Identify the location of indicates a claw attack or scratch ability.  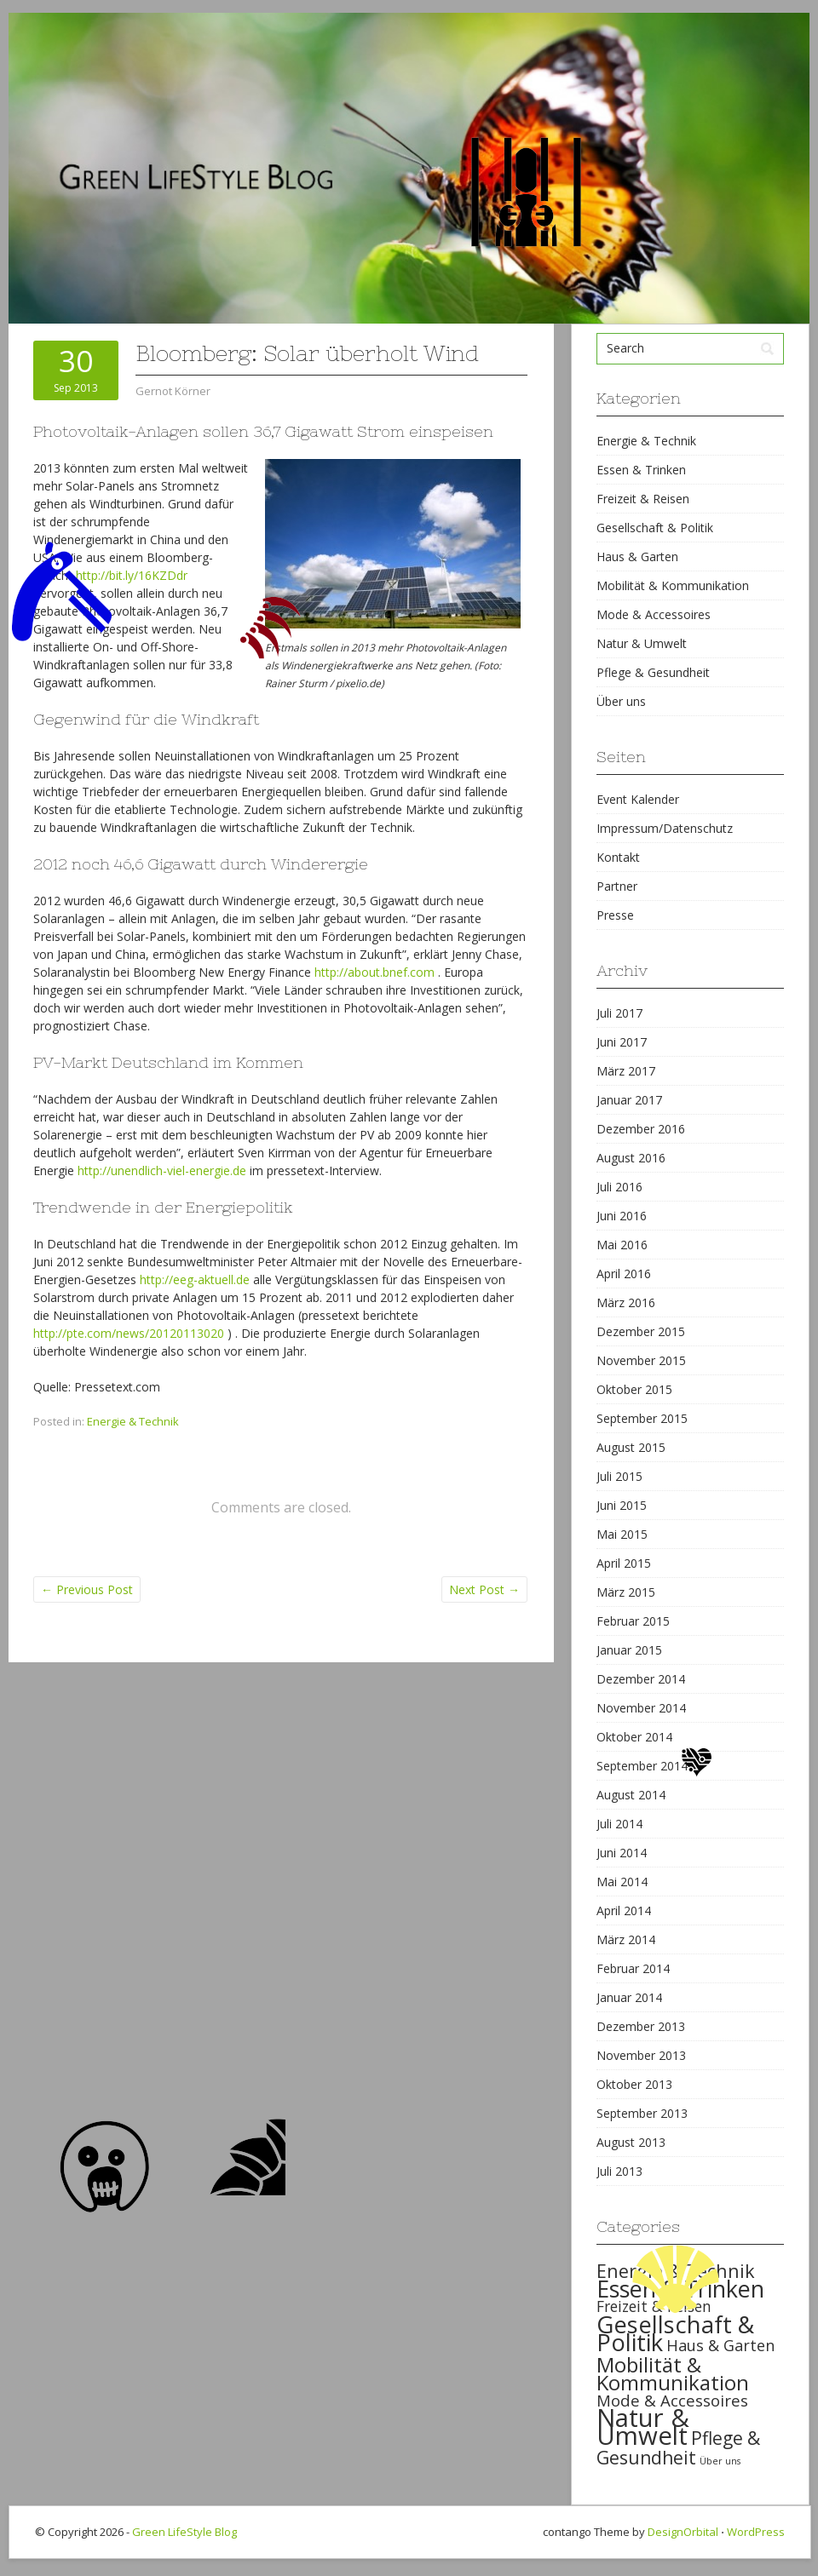
(271, 628).